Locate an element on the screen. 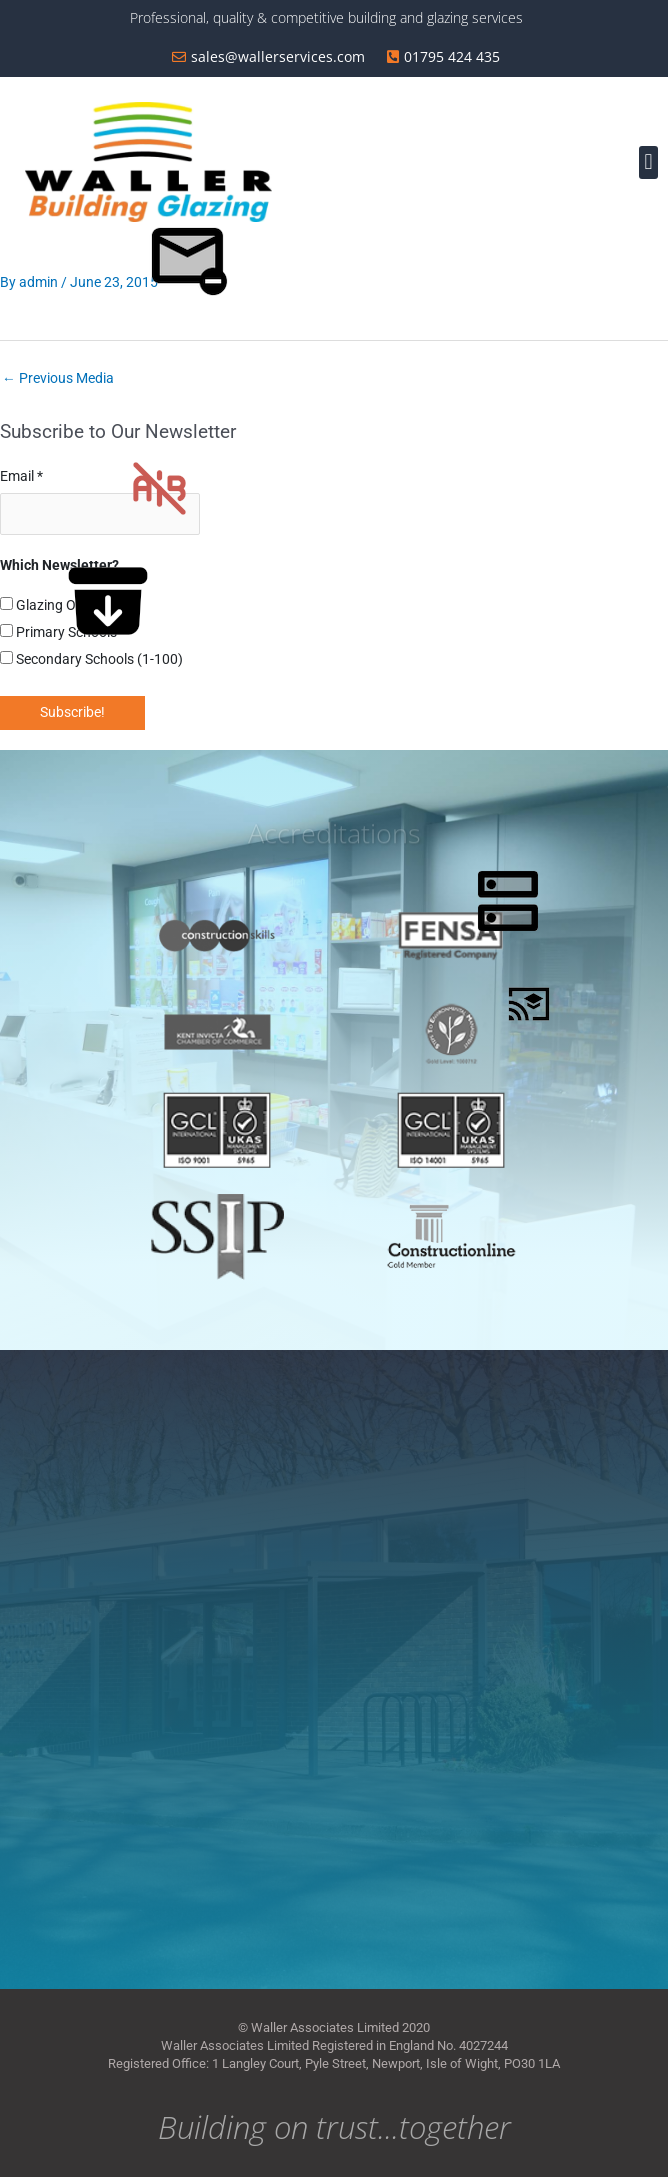  disable a/b testing mode is located at coordinates (159, 488).